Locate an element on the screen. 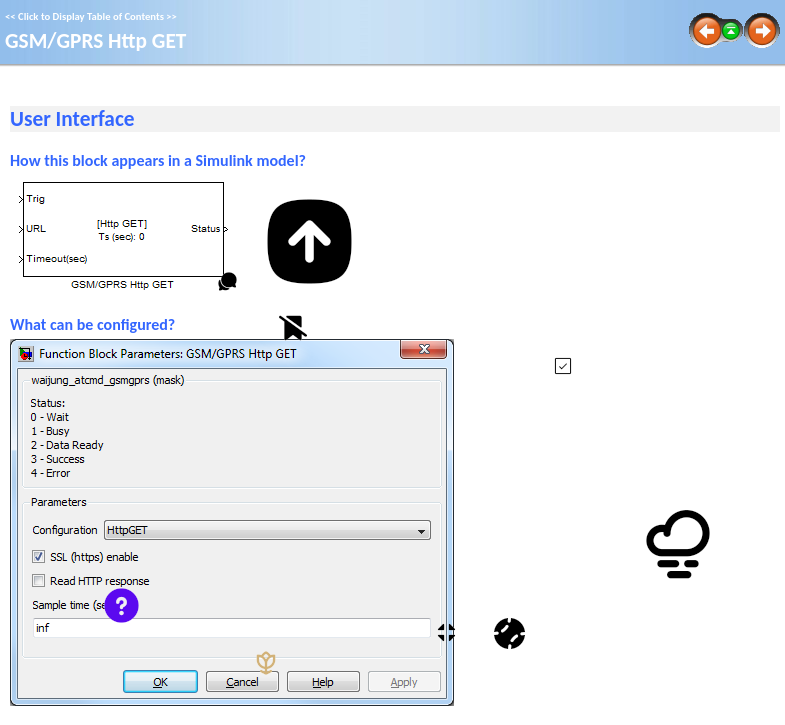  view baseball scores or stats is located at coordinates (509, 633).